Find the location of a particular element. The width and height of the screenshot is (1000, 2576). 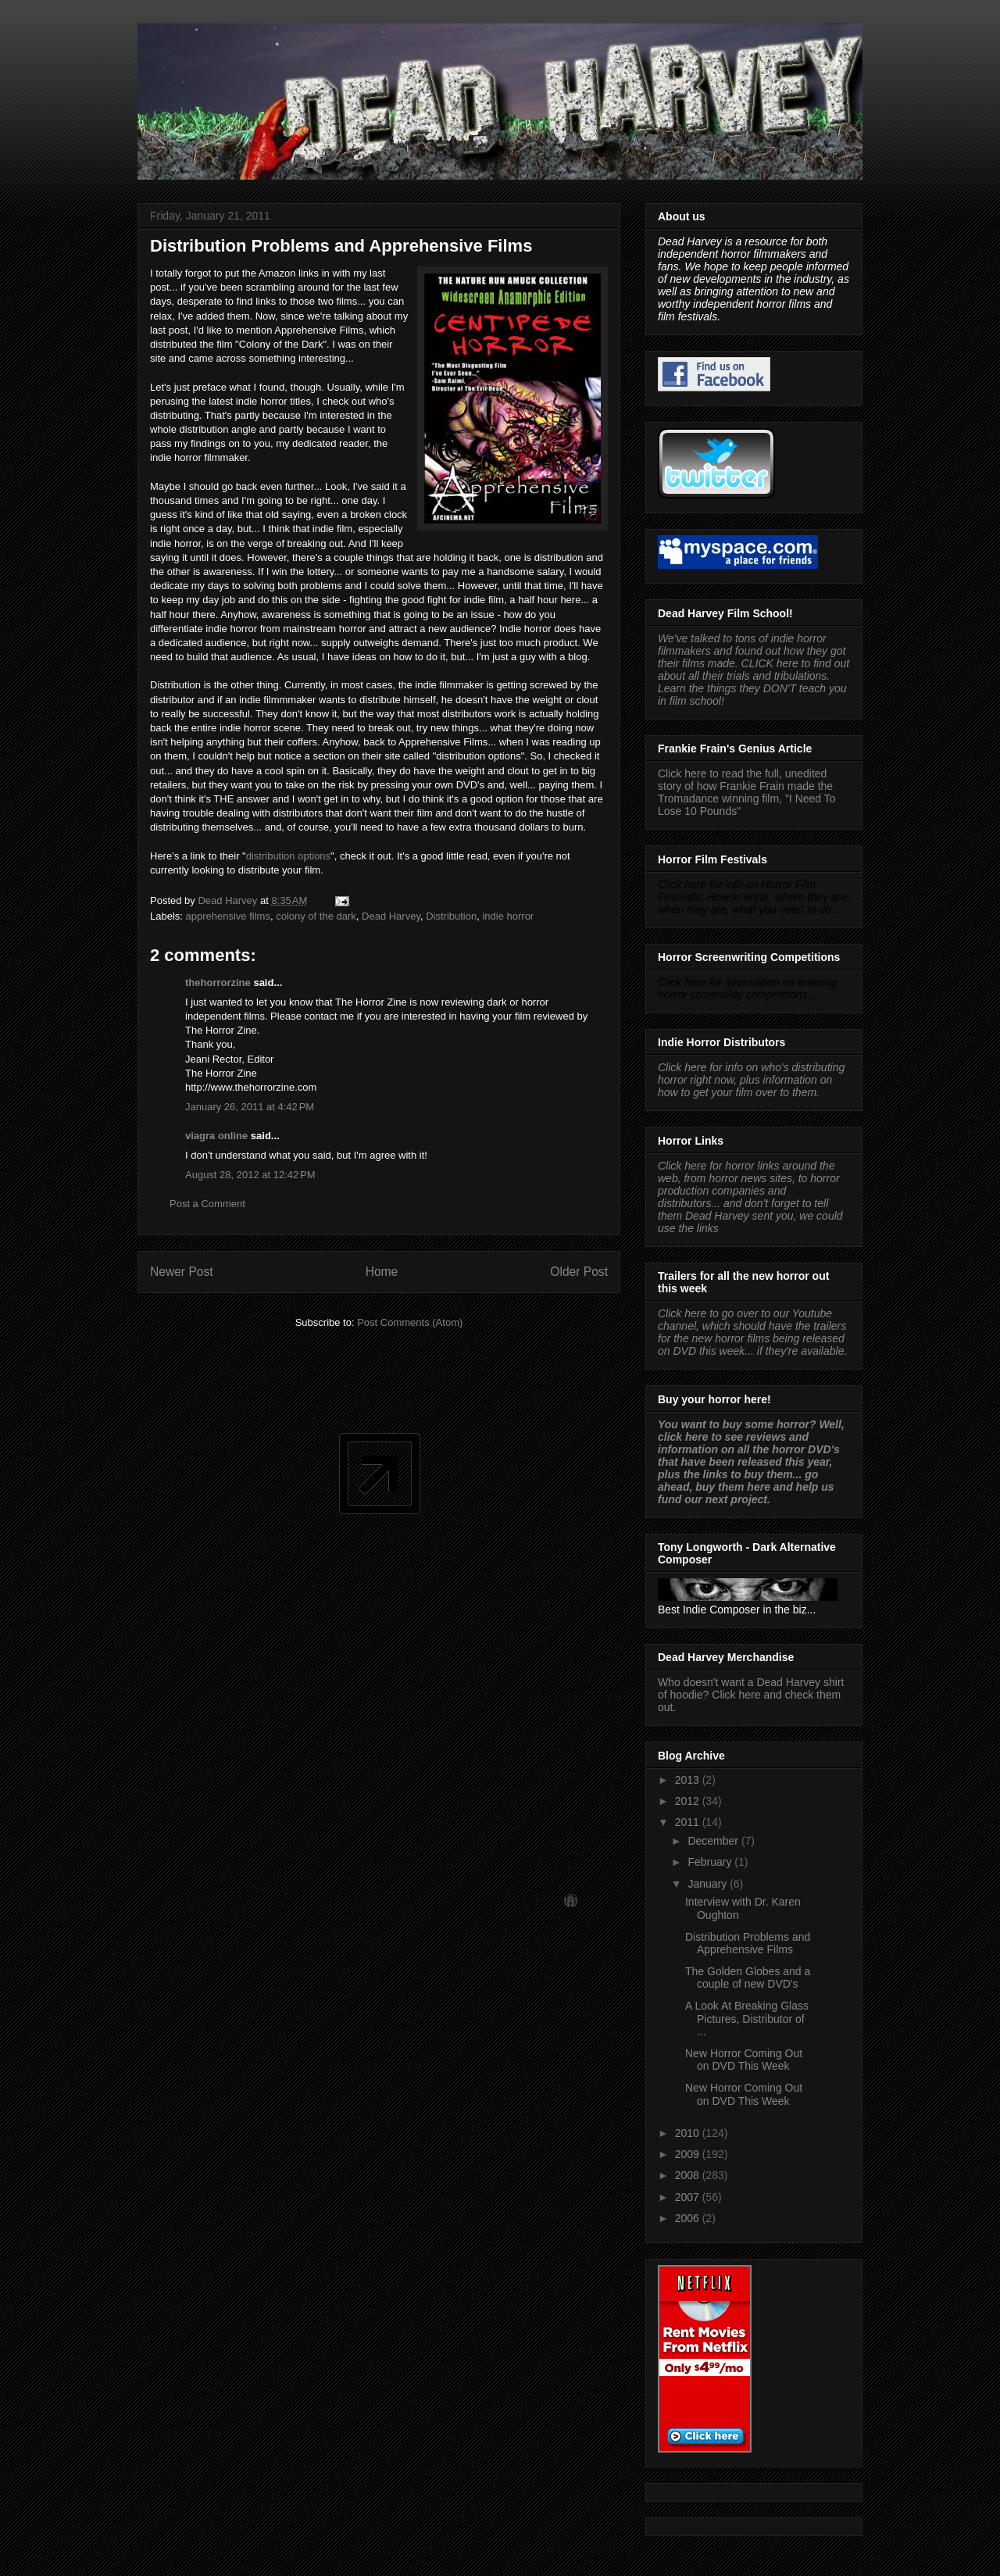

open the Starbucks app is located at coordinates (570, 1900).